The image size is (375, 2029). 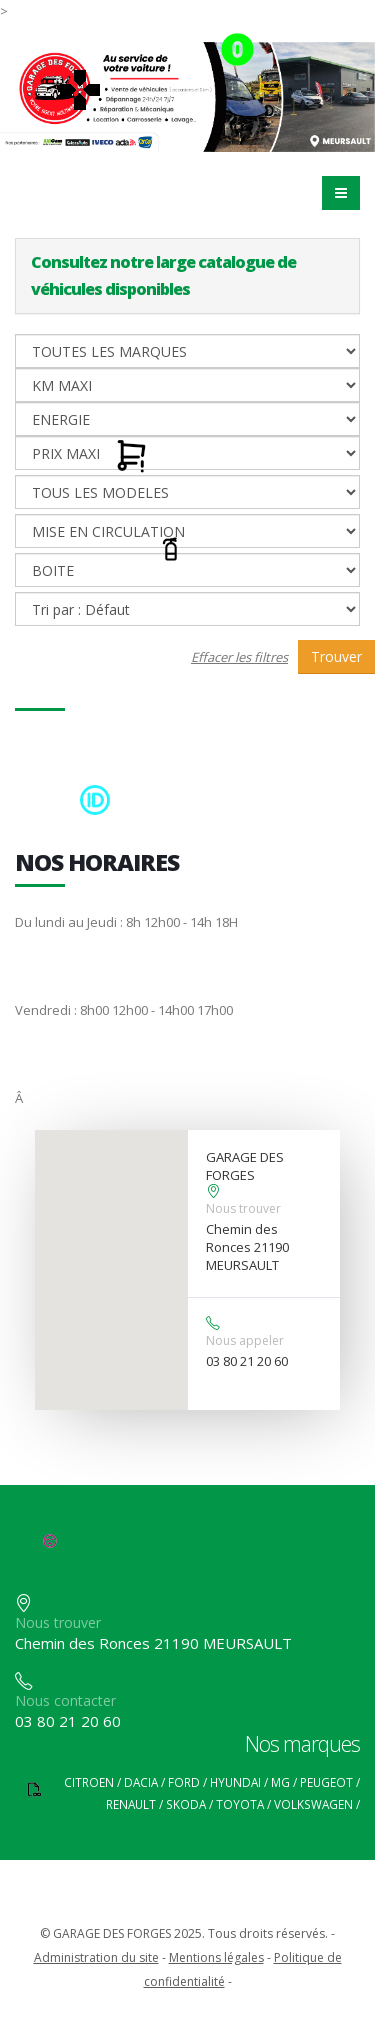 What do you see at coordinates (95, 800) in the screenshot?
I see `connect to Pushbullet services` at bounding box center [95, 800].